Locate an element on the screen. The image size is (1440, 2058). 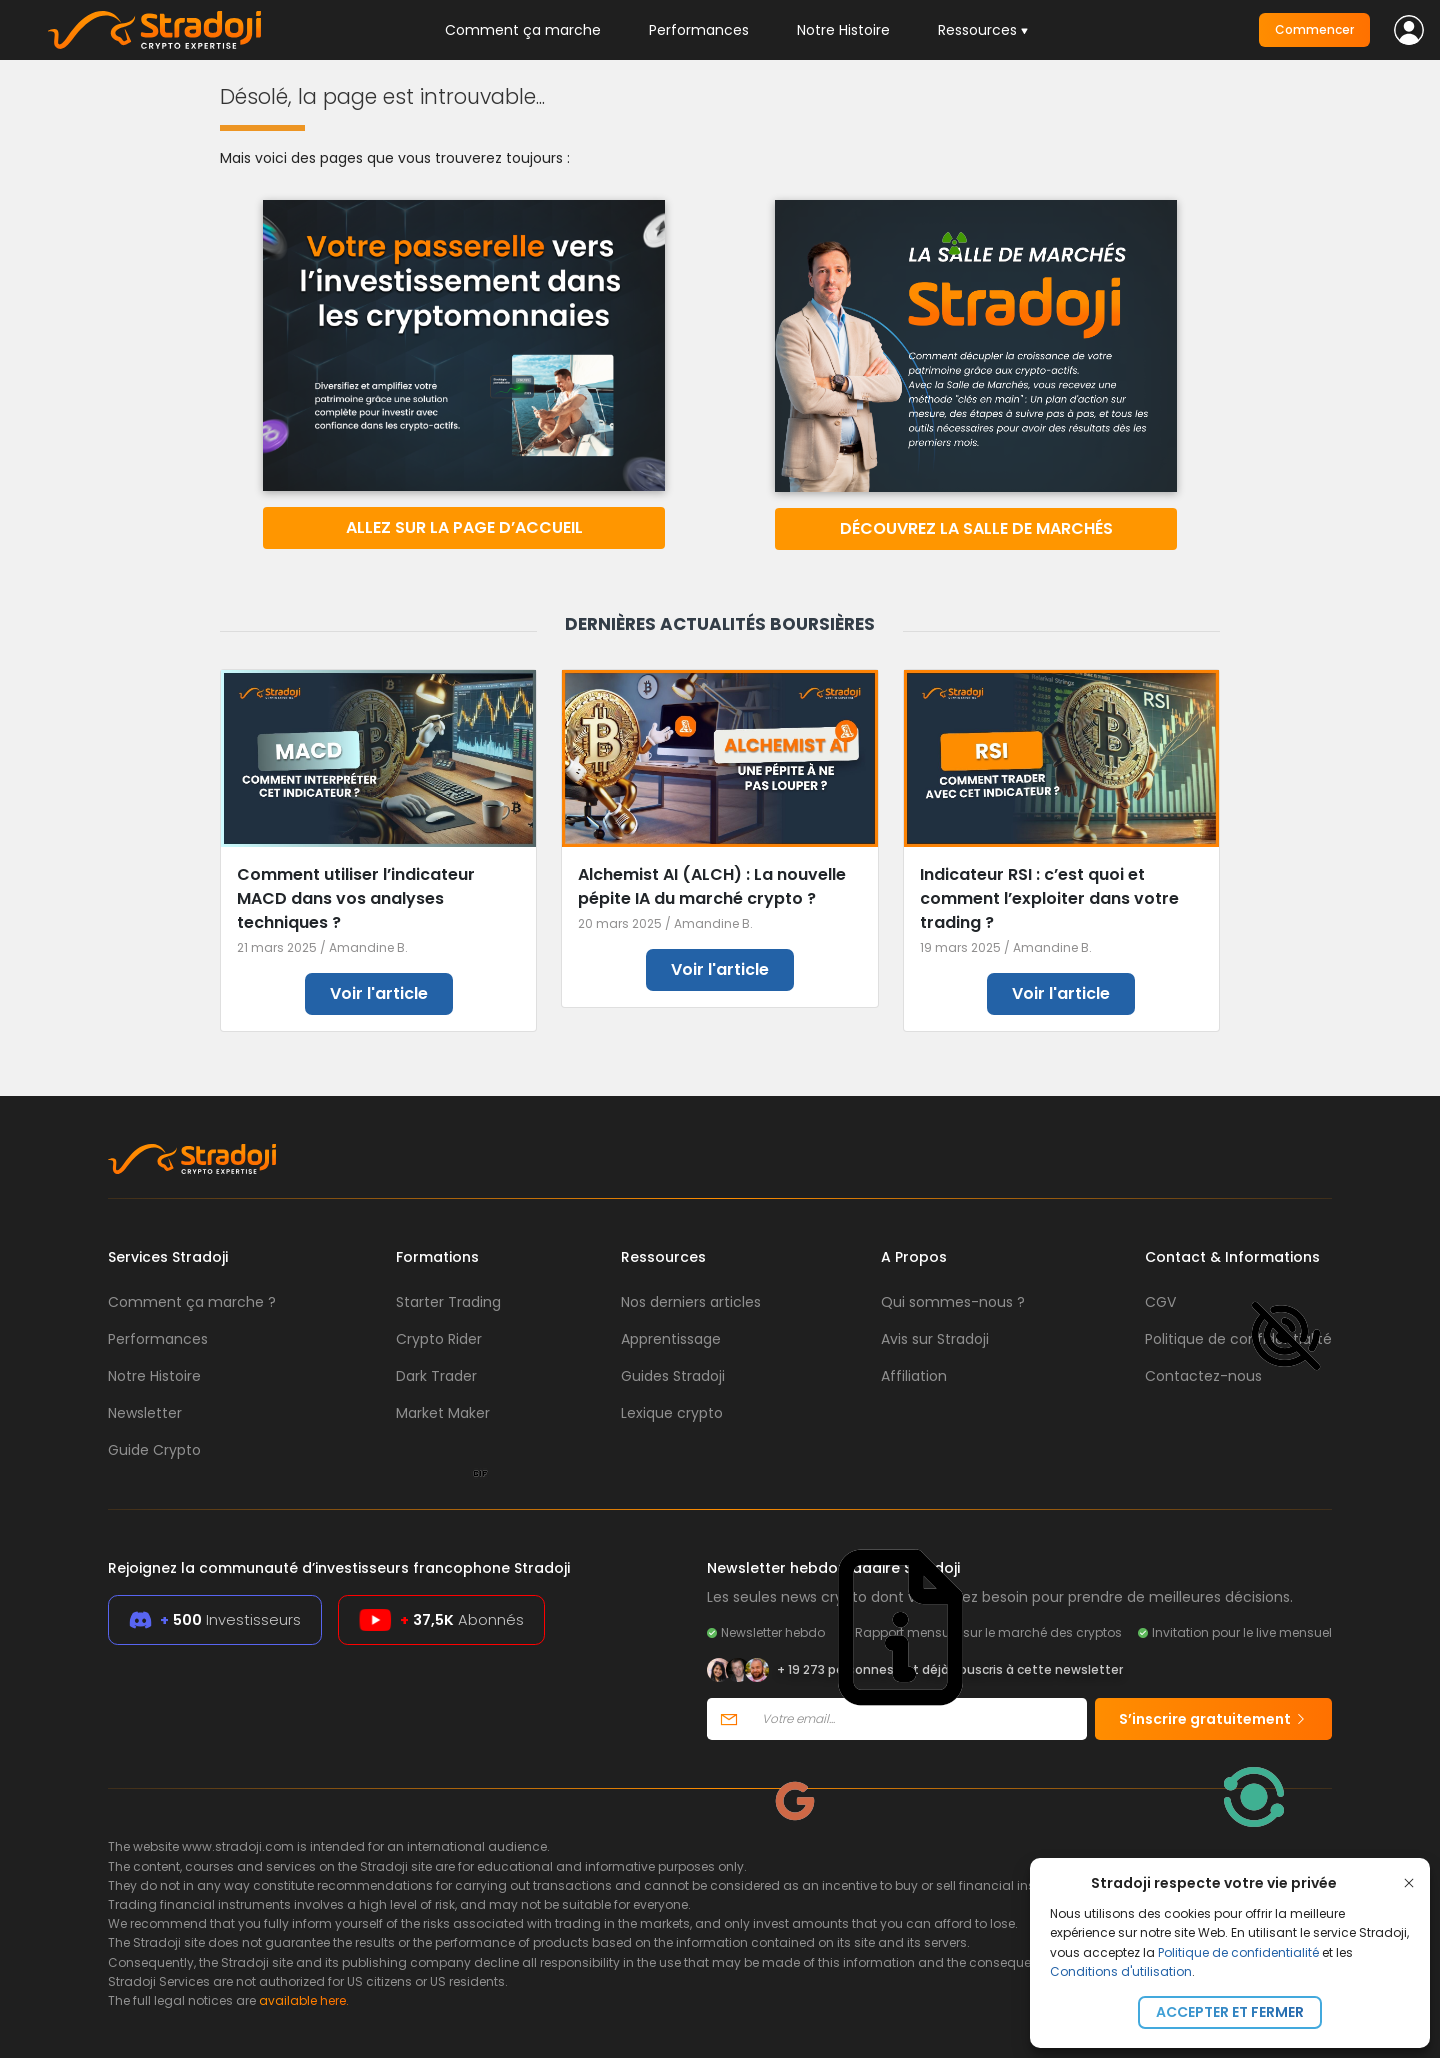
sign in with Google is located at coordinates (795, 1801).